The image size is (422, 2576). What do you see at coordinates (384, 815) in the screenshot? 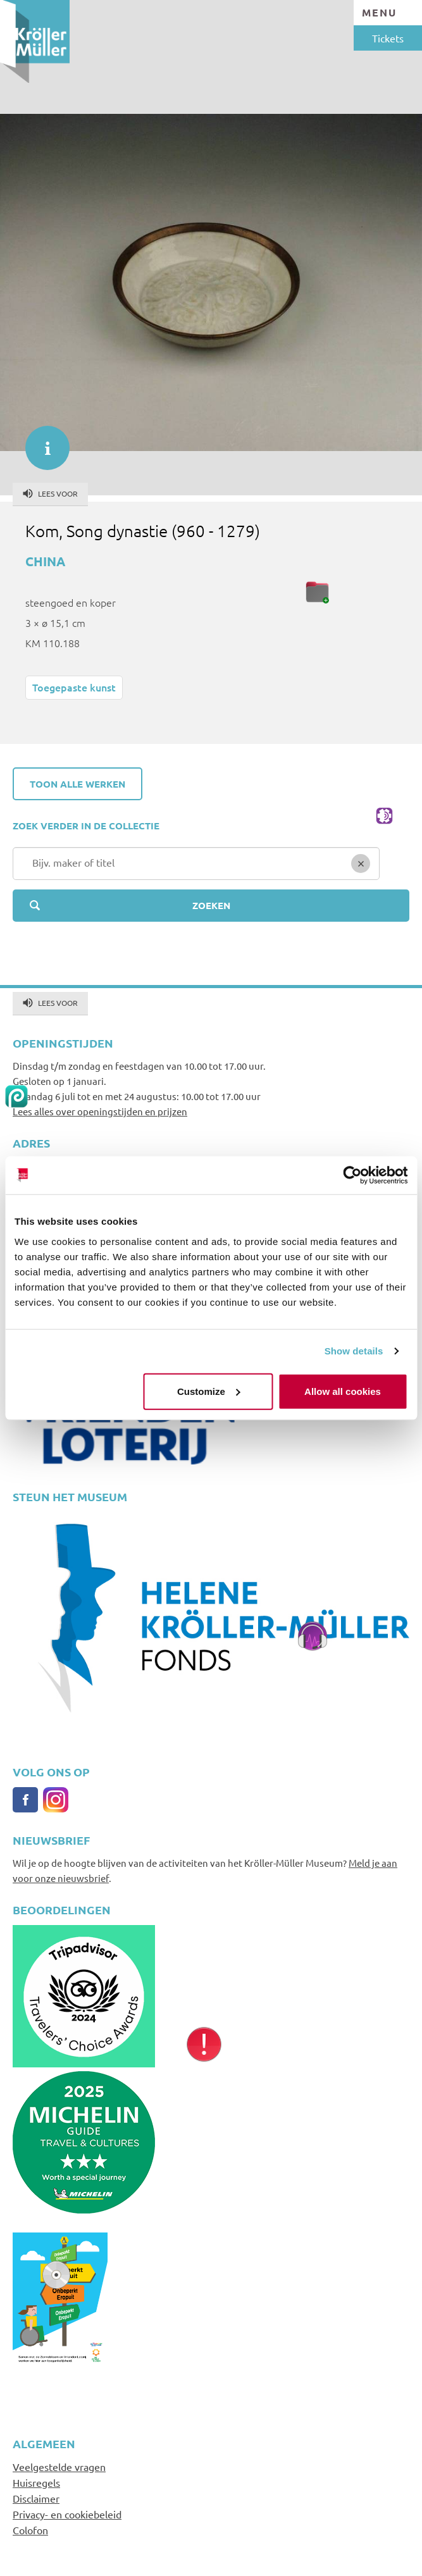
I see `open carburetor app settings` at bounding box center [384, 815].